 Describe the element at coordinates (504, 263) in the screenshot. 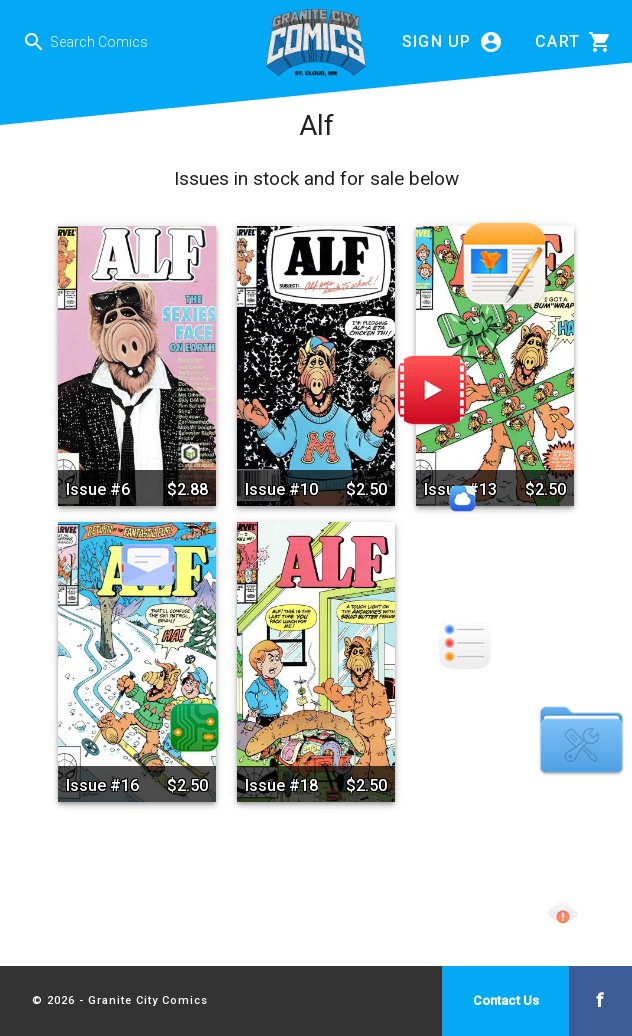

I see `open calligrawords app` at that location.